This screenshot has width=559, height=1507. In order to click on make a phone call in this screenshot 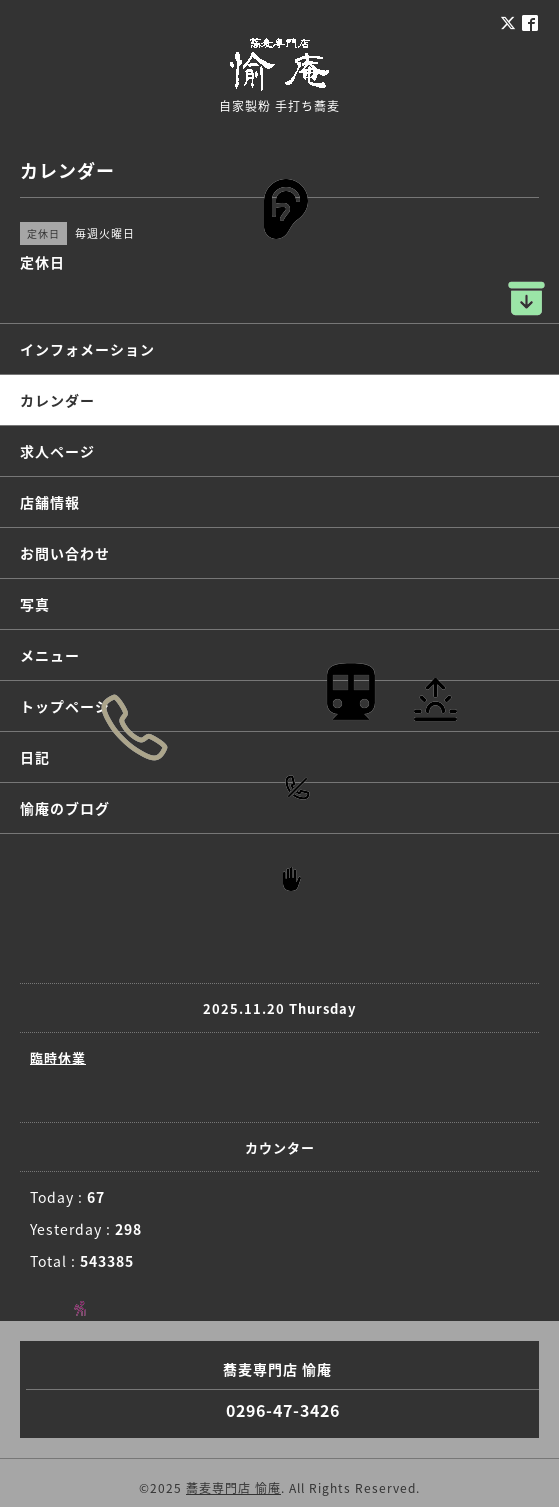, I will do `click(134, 727)`.